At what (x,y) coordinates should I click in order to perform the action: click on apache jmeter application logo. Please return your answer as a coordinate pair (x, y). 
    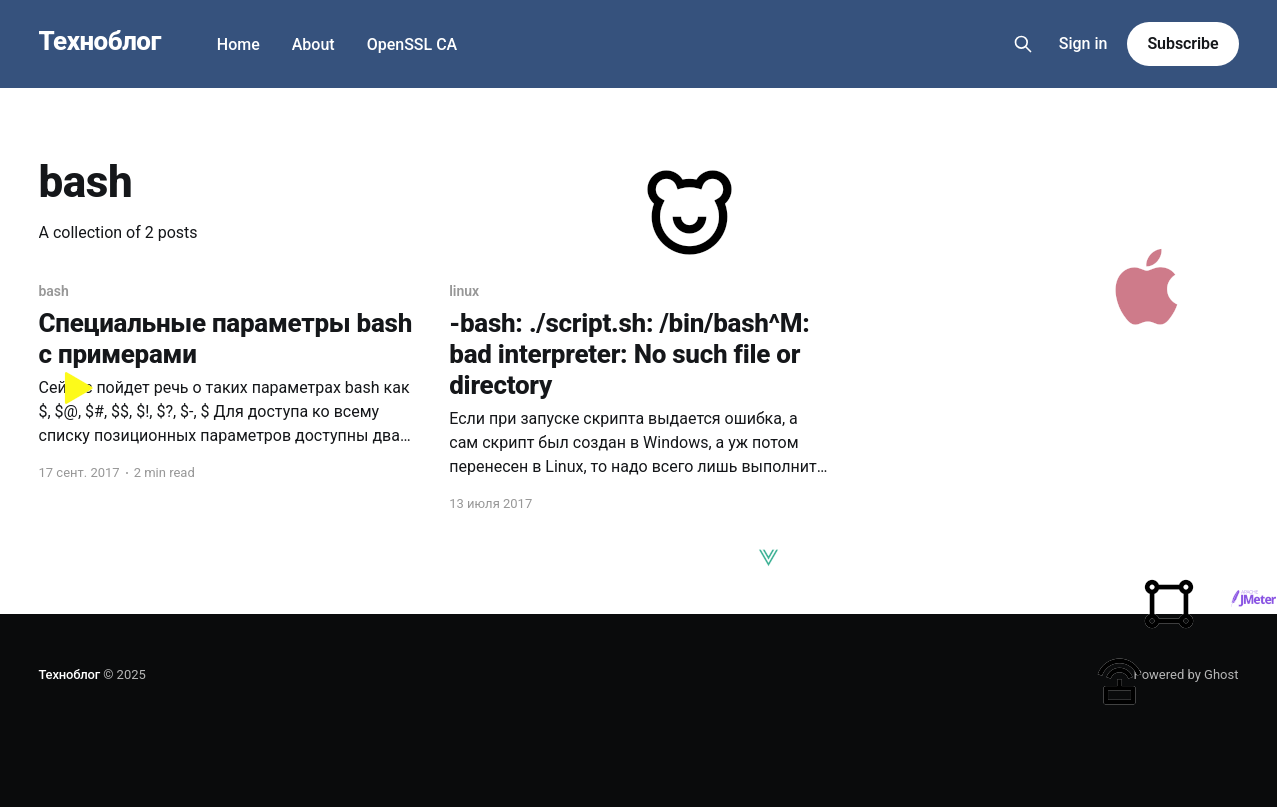
    Looking at the image, I should click on (1253, 598).